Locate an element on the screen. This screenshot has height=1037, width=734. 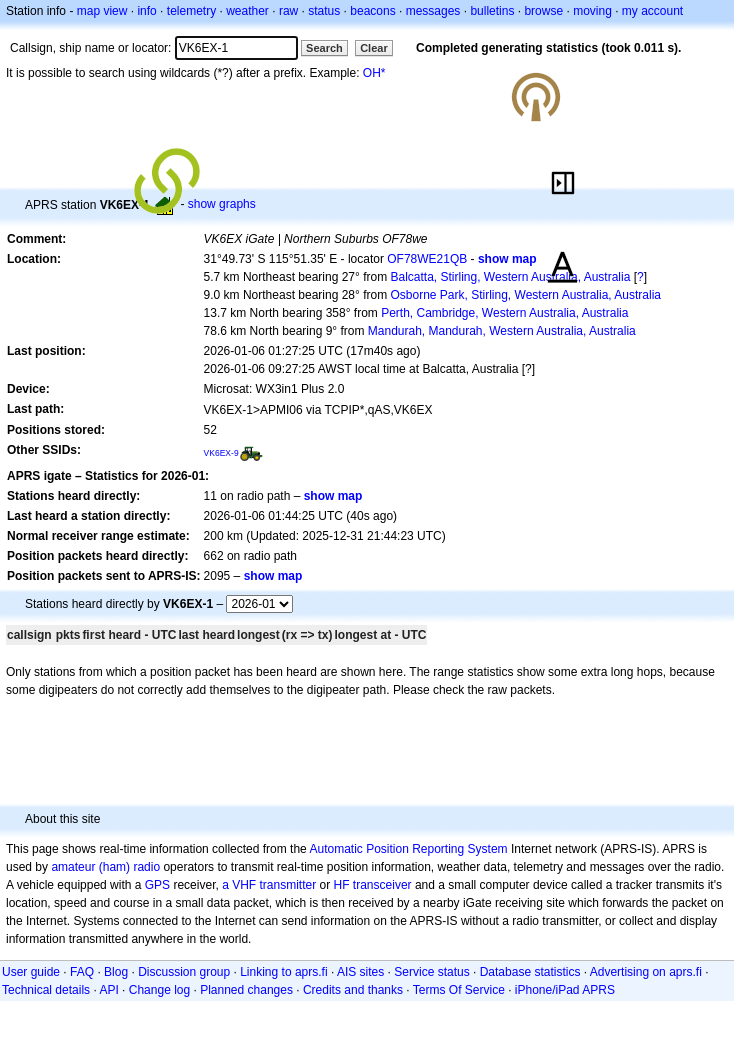
expand or show the sidebar panel is located at coordinates (563, 183).